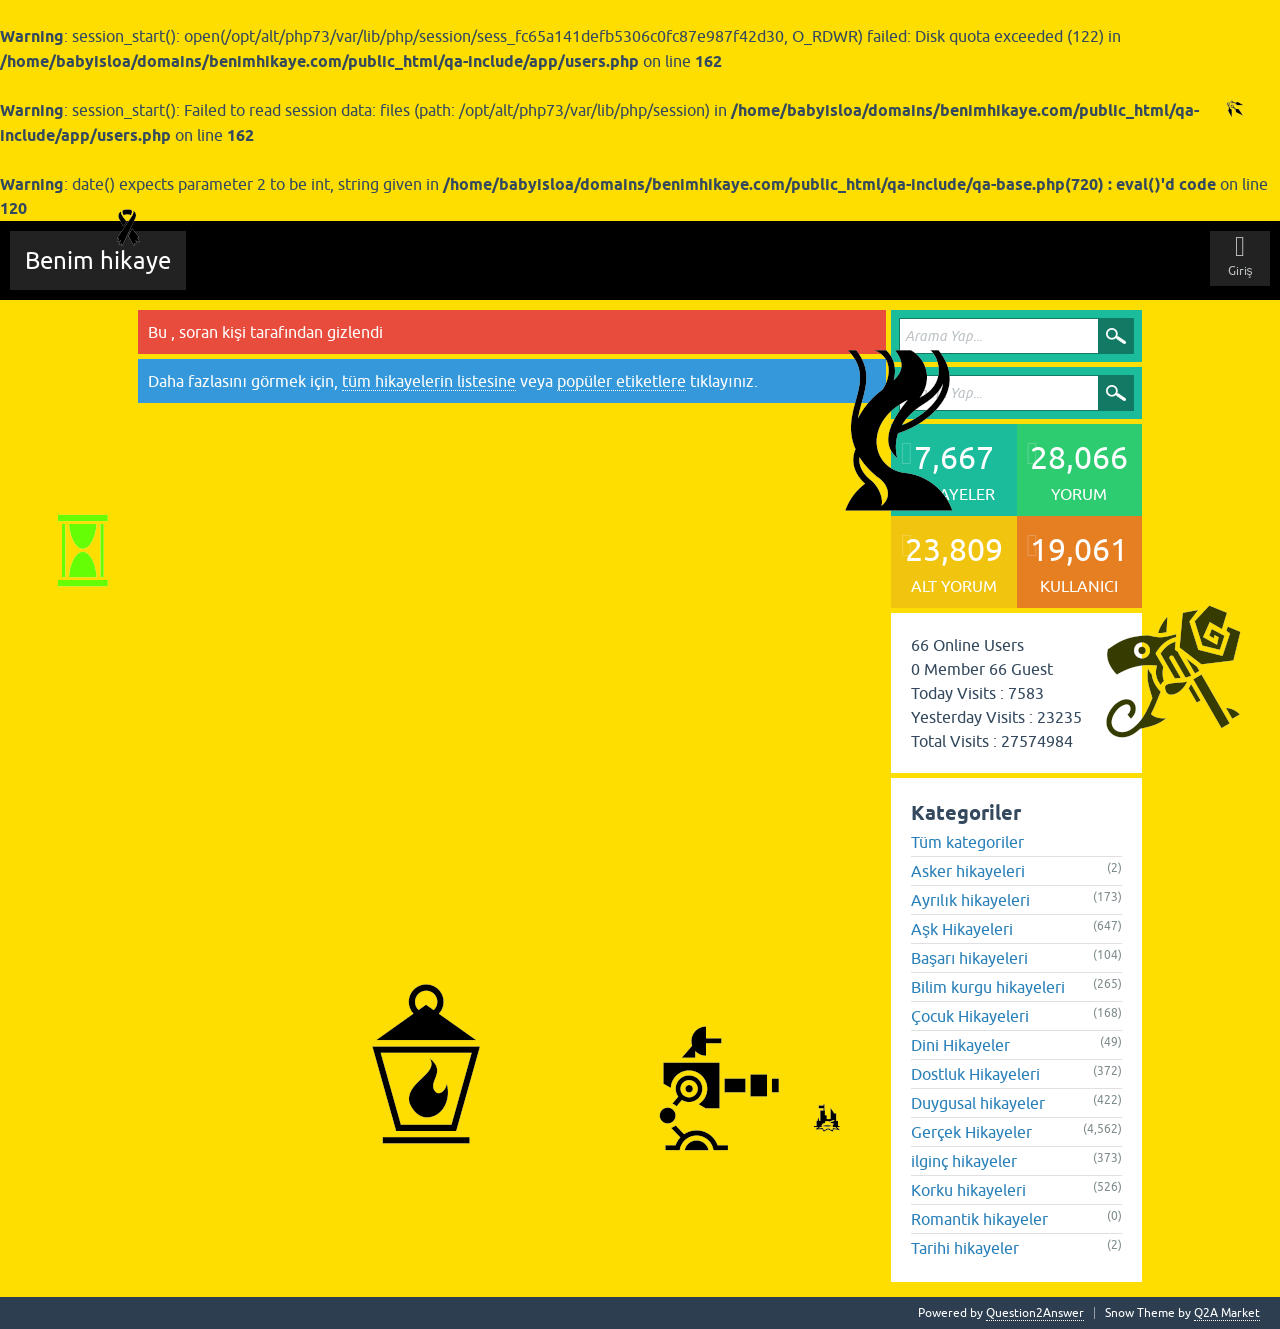  I want to click on select thrown dagger weapon type, so click(1235, 109).